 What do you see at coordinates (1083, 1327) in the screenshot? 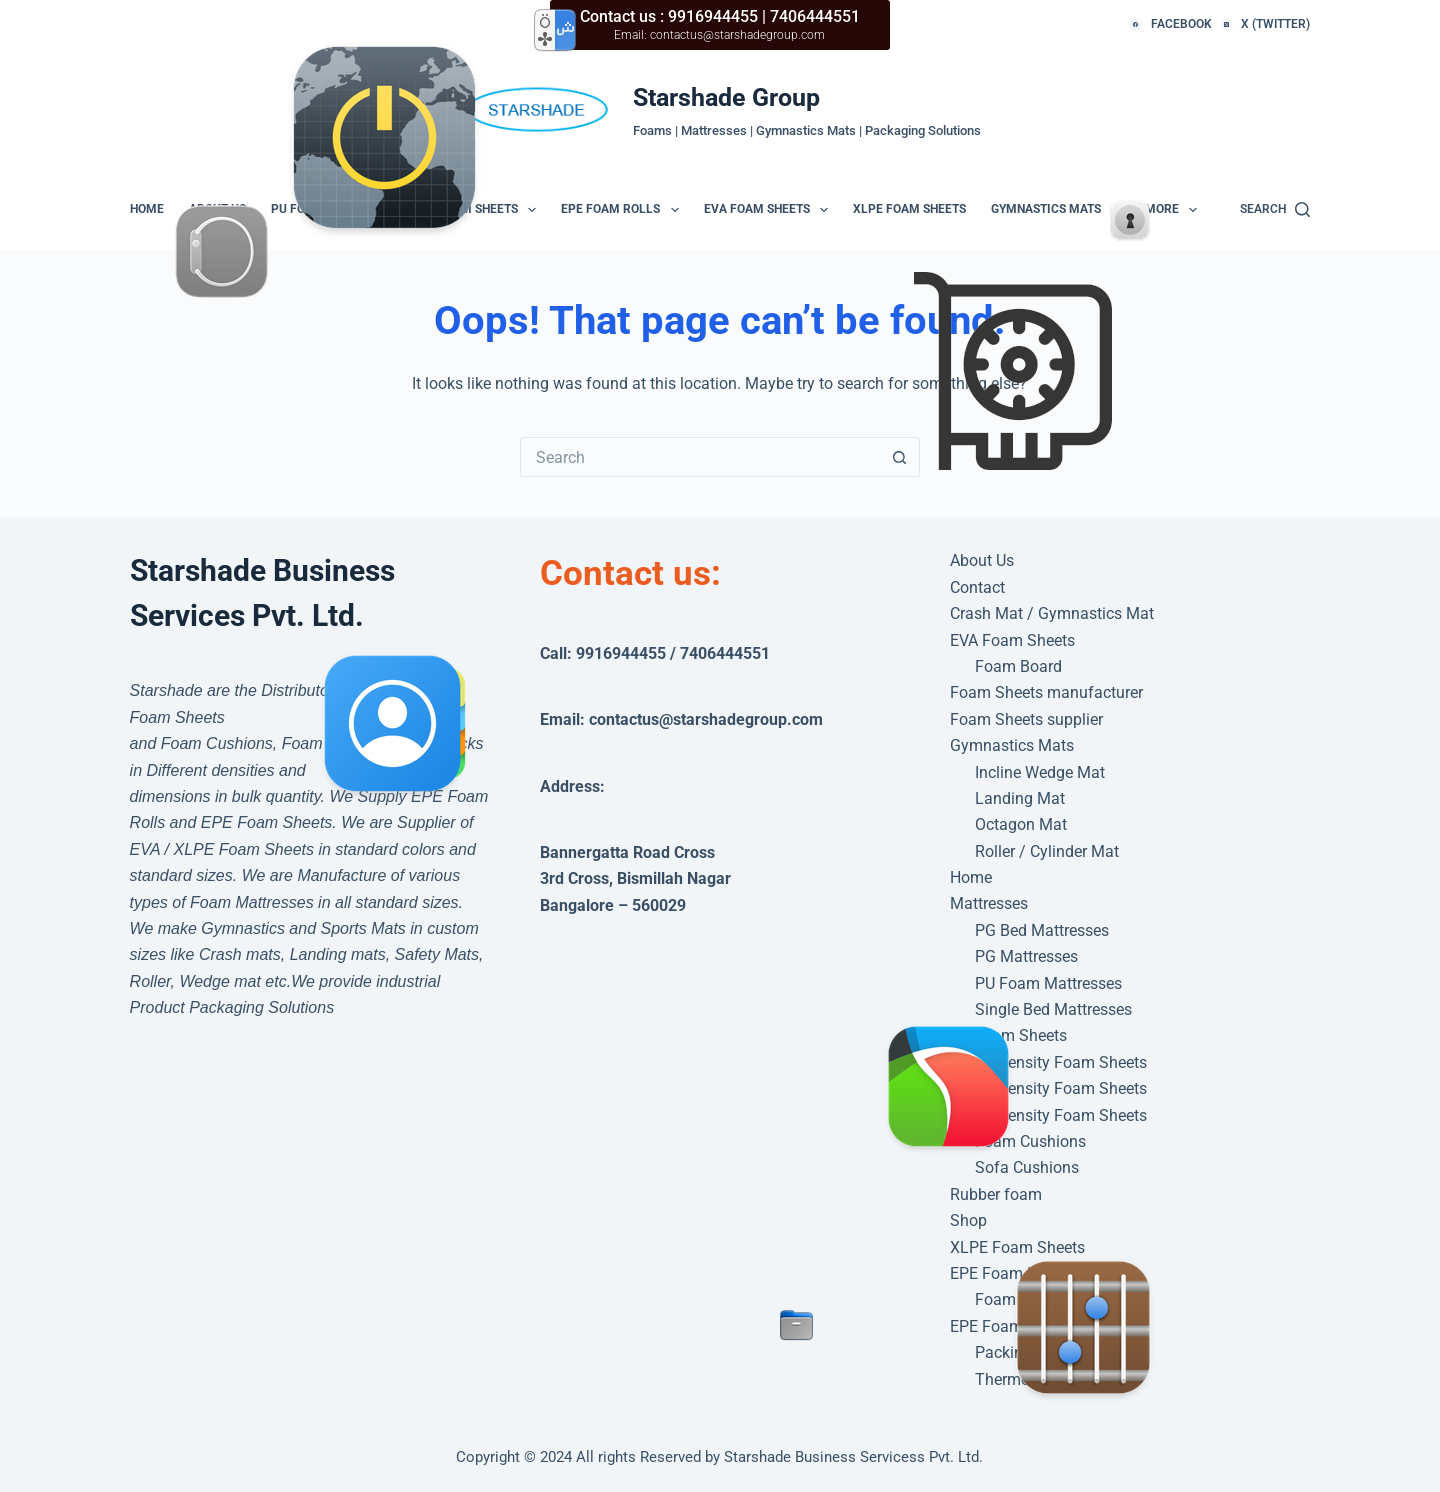
I see `open fretboard app for learning guitar chords` at bounding box center [1083, 1327].